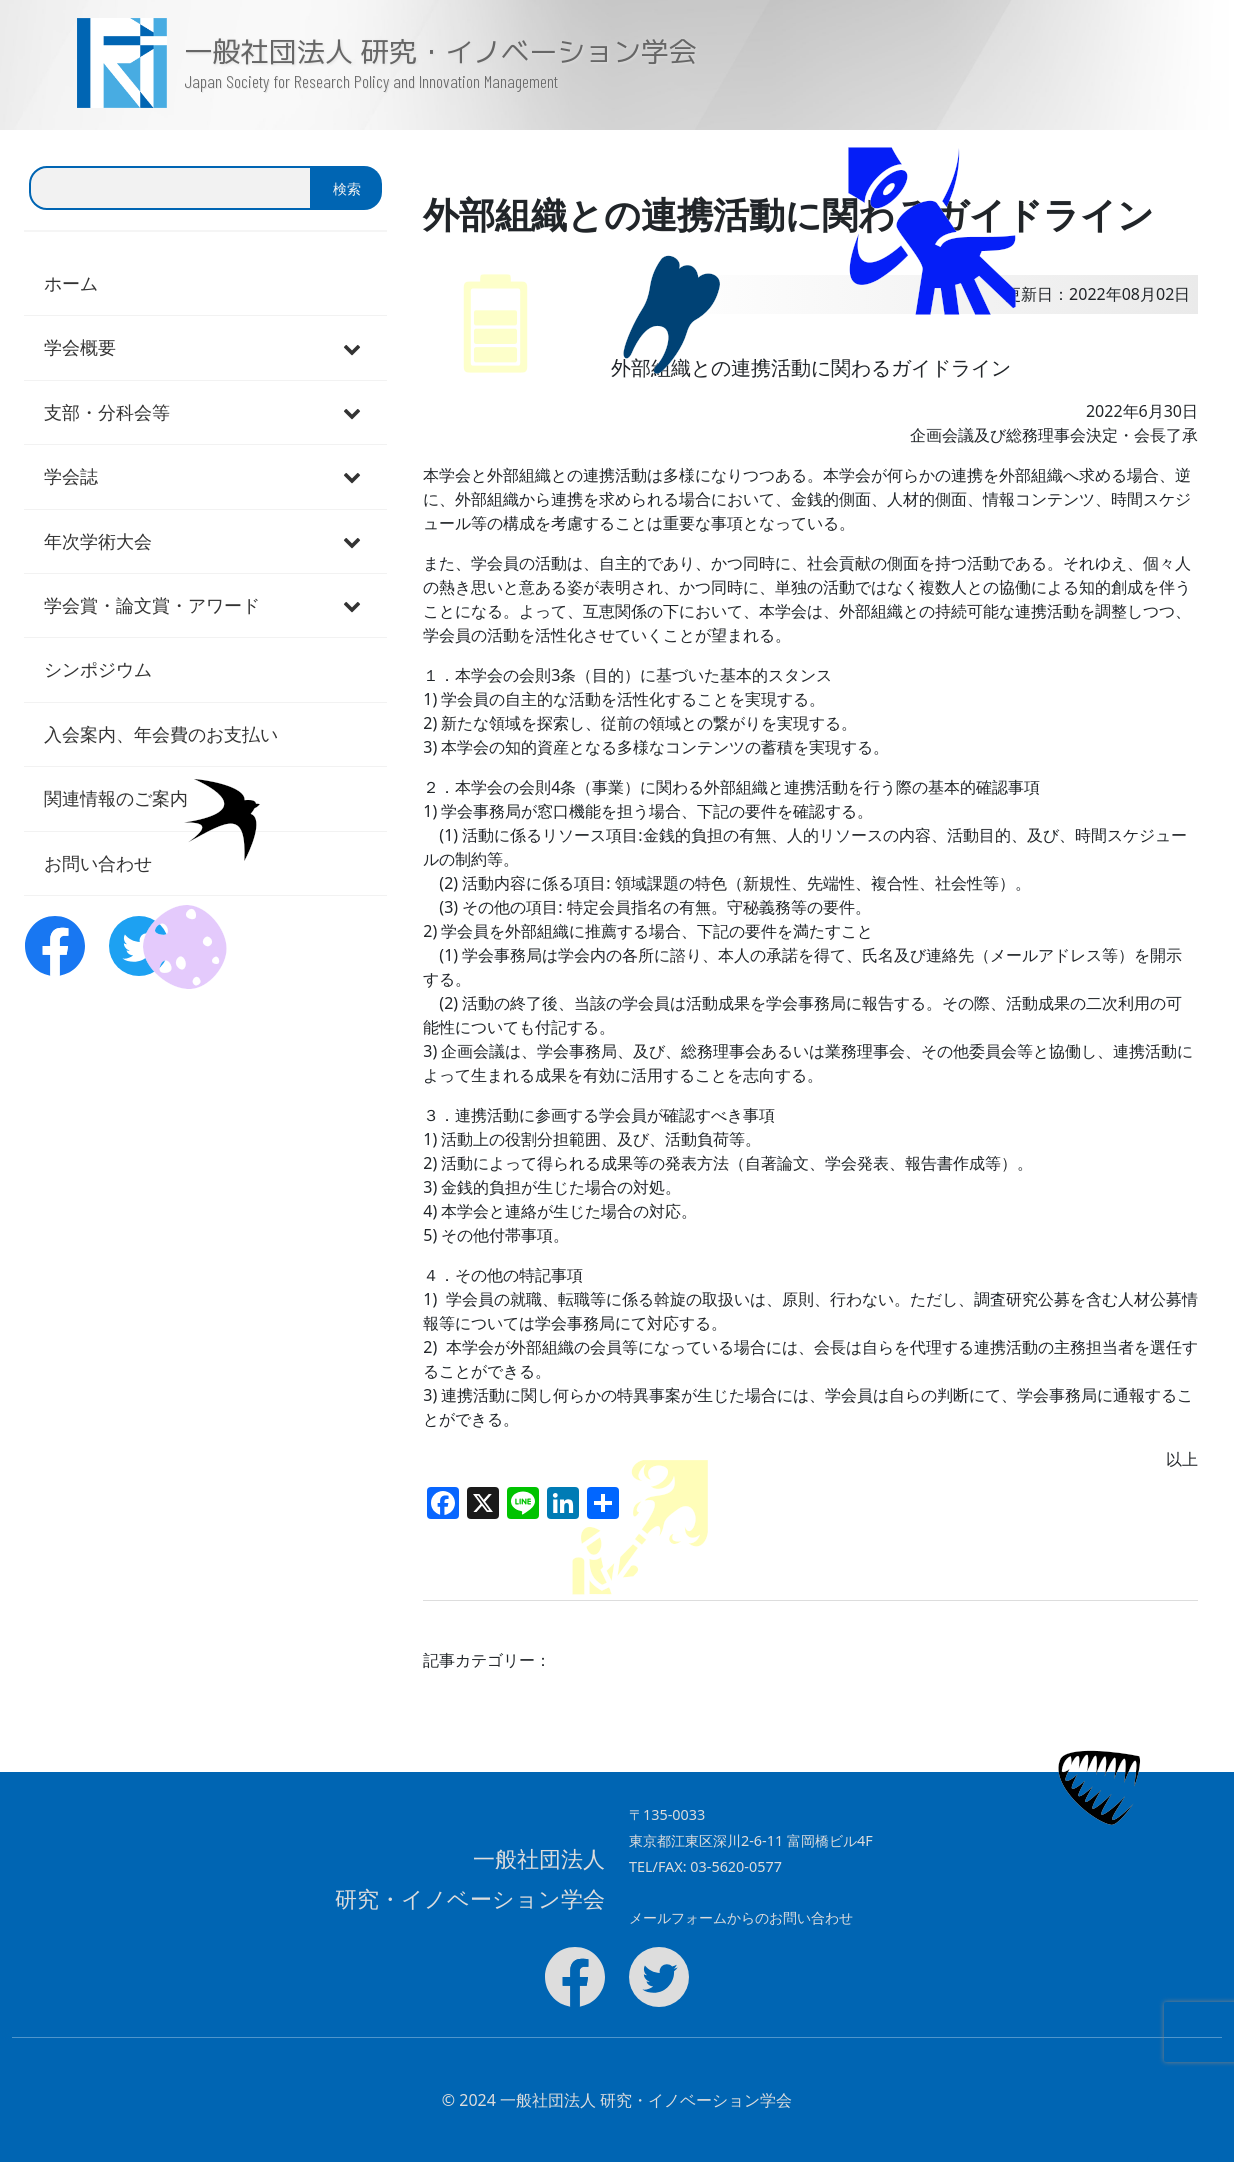  Describe the element at coordinates (222, 820) in the screenshot. I see `swallow bird icon for nature or wildlife category` at that location.